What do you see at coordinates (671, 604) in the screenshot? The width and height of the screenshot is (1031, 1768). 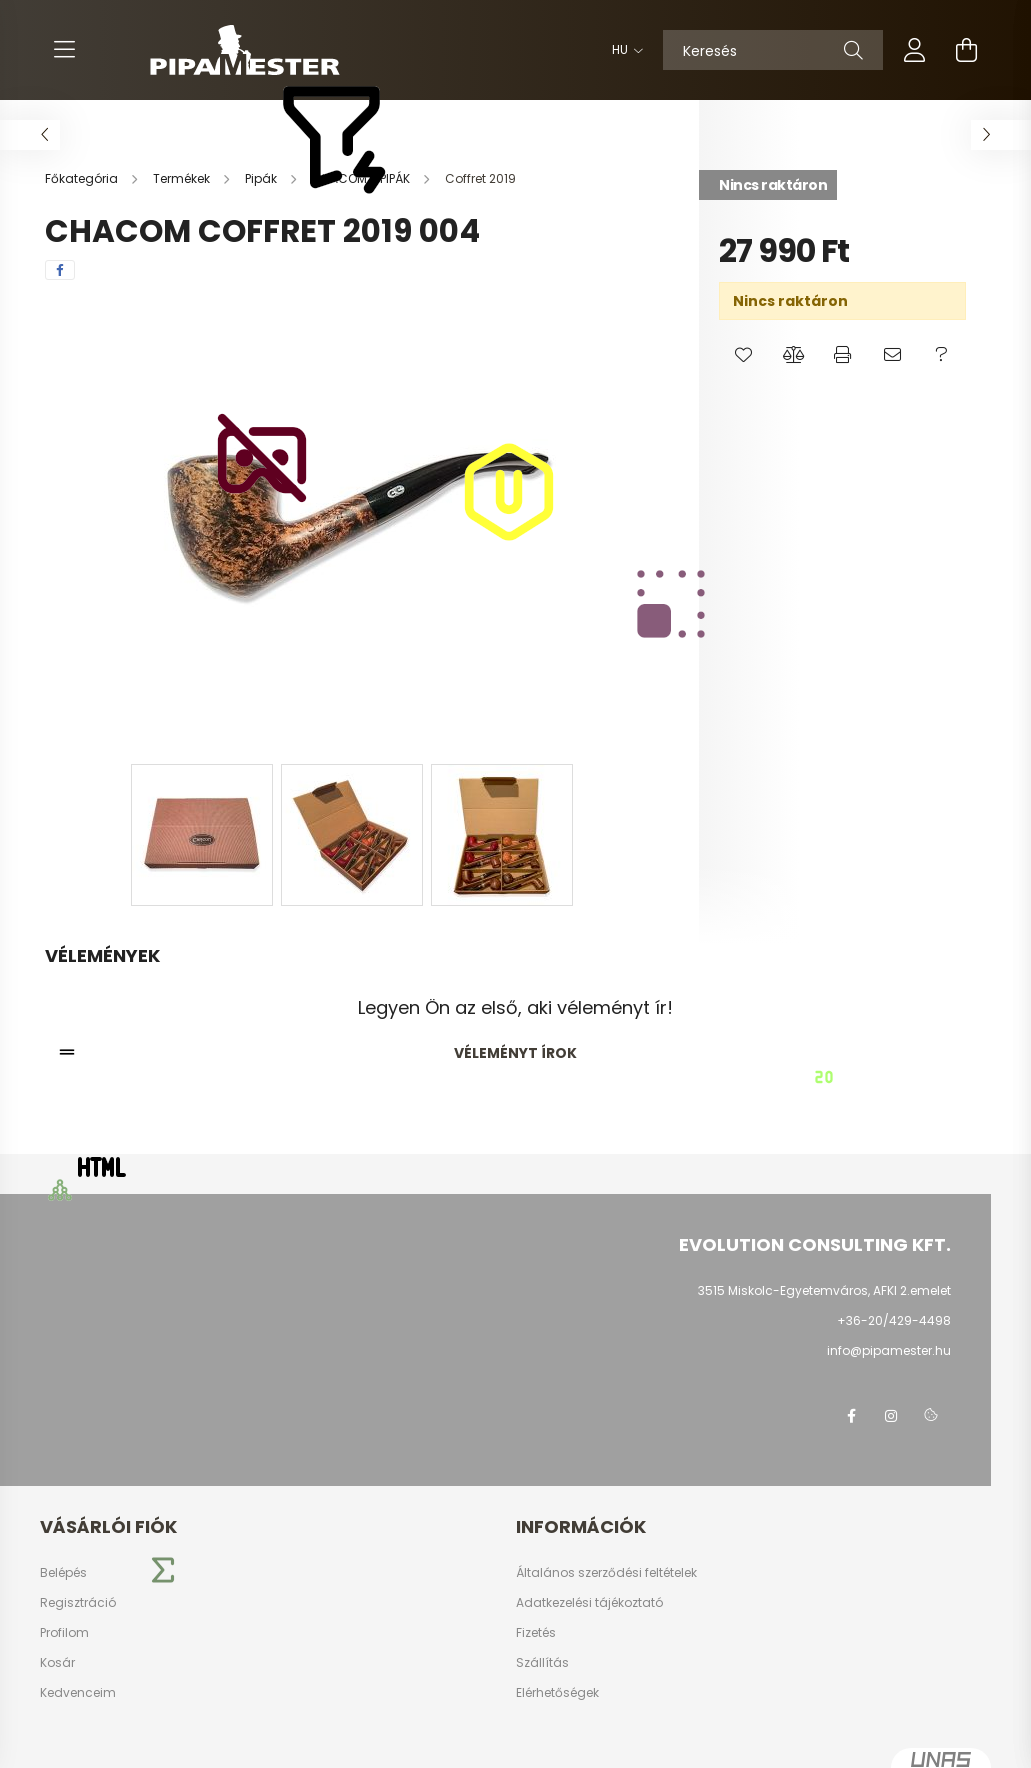 I see `align content to bottom-left corner` at bounding box center [671, 604].